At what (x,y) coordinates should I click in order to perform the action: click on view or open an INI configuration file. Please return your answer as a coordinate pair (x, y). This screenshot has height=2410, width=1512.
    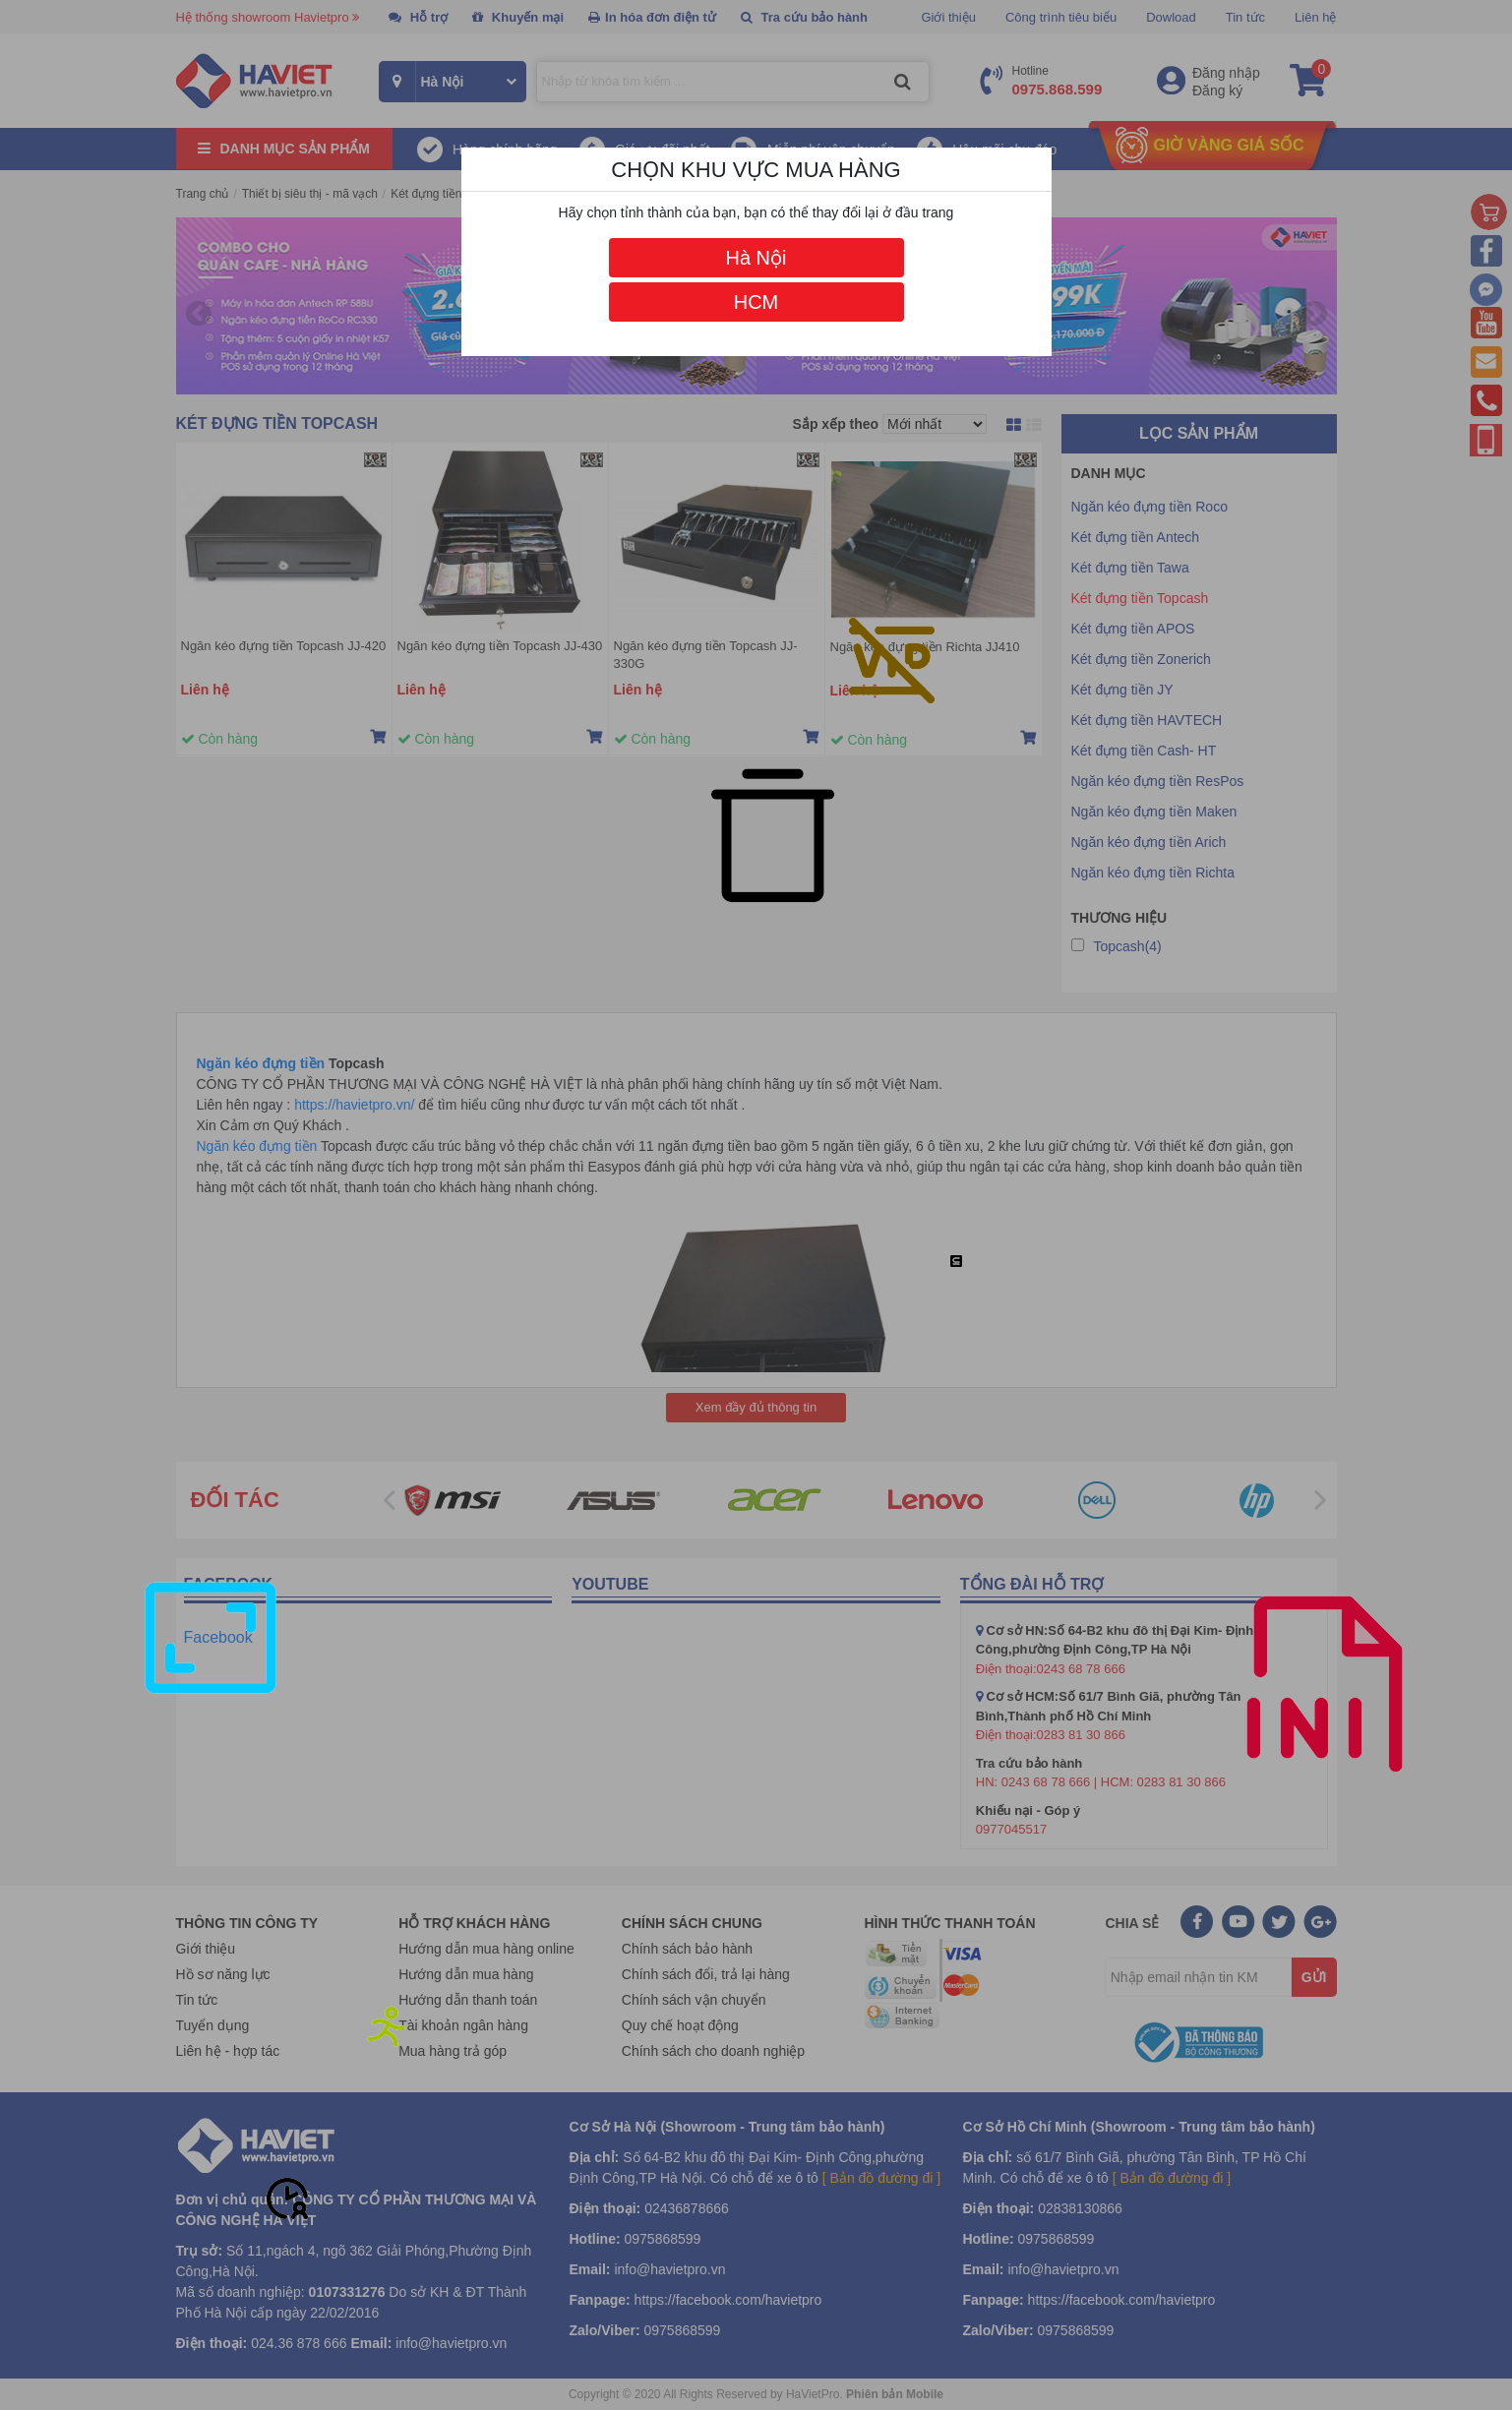
    Looking at the image, I should click on (1328, 1684).